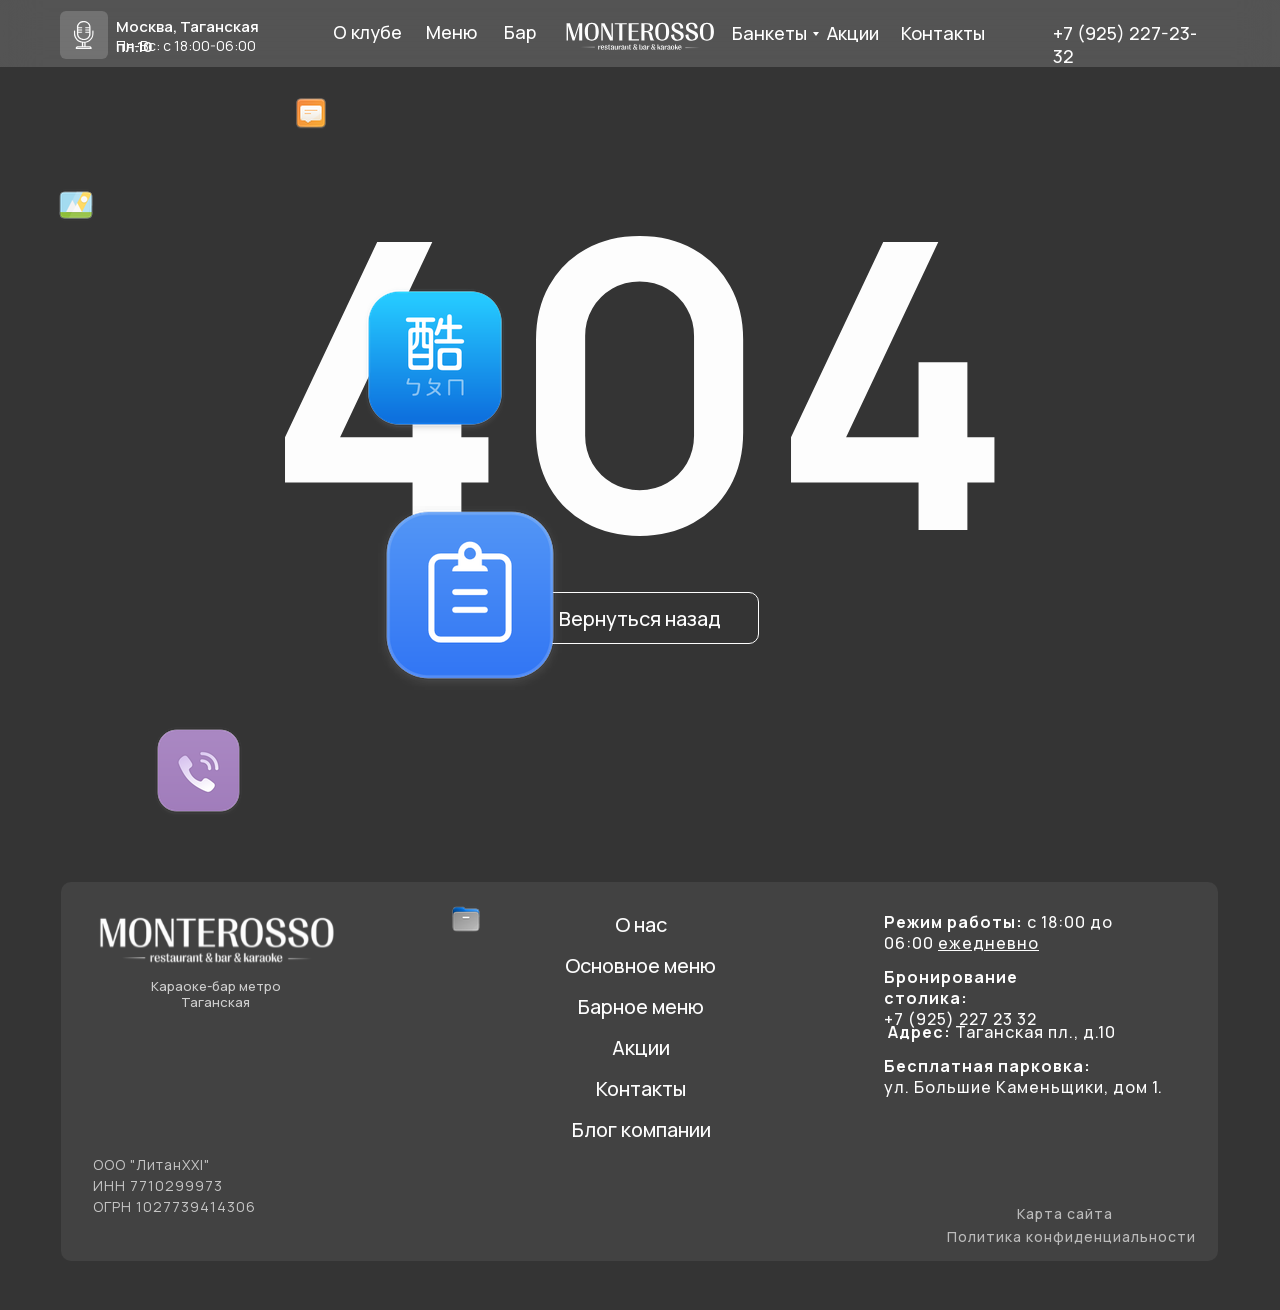 Image resolution: width=1280 pixels, height=1310 pixels. Describe the element at coordinates (198, 770) in the screenshot. I see `open viber messaging app` at that location.